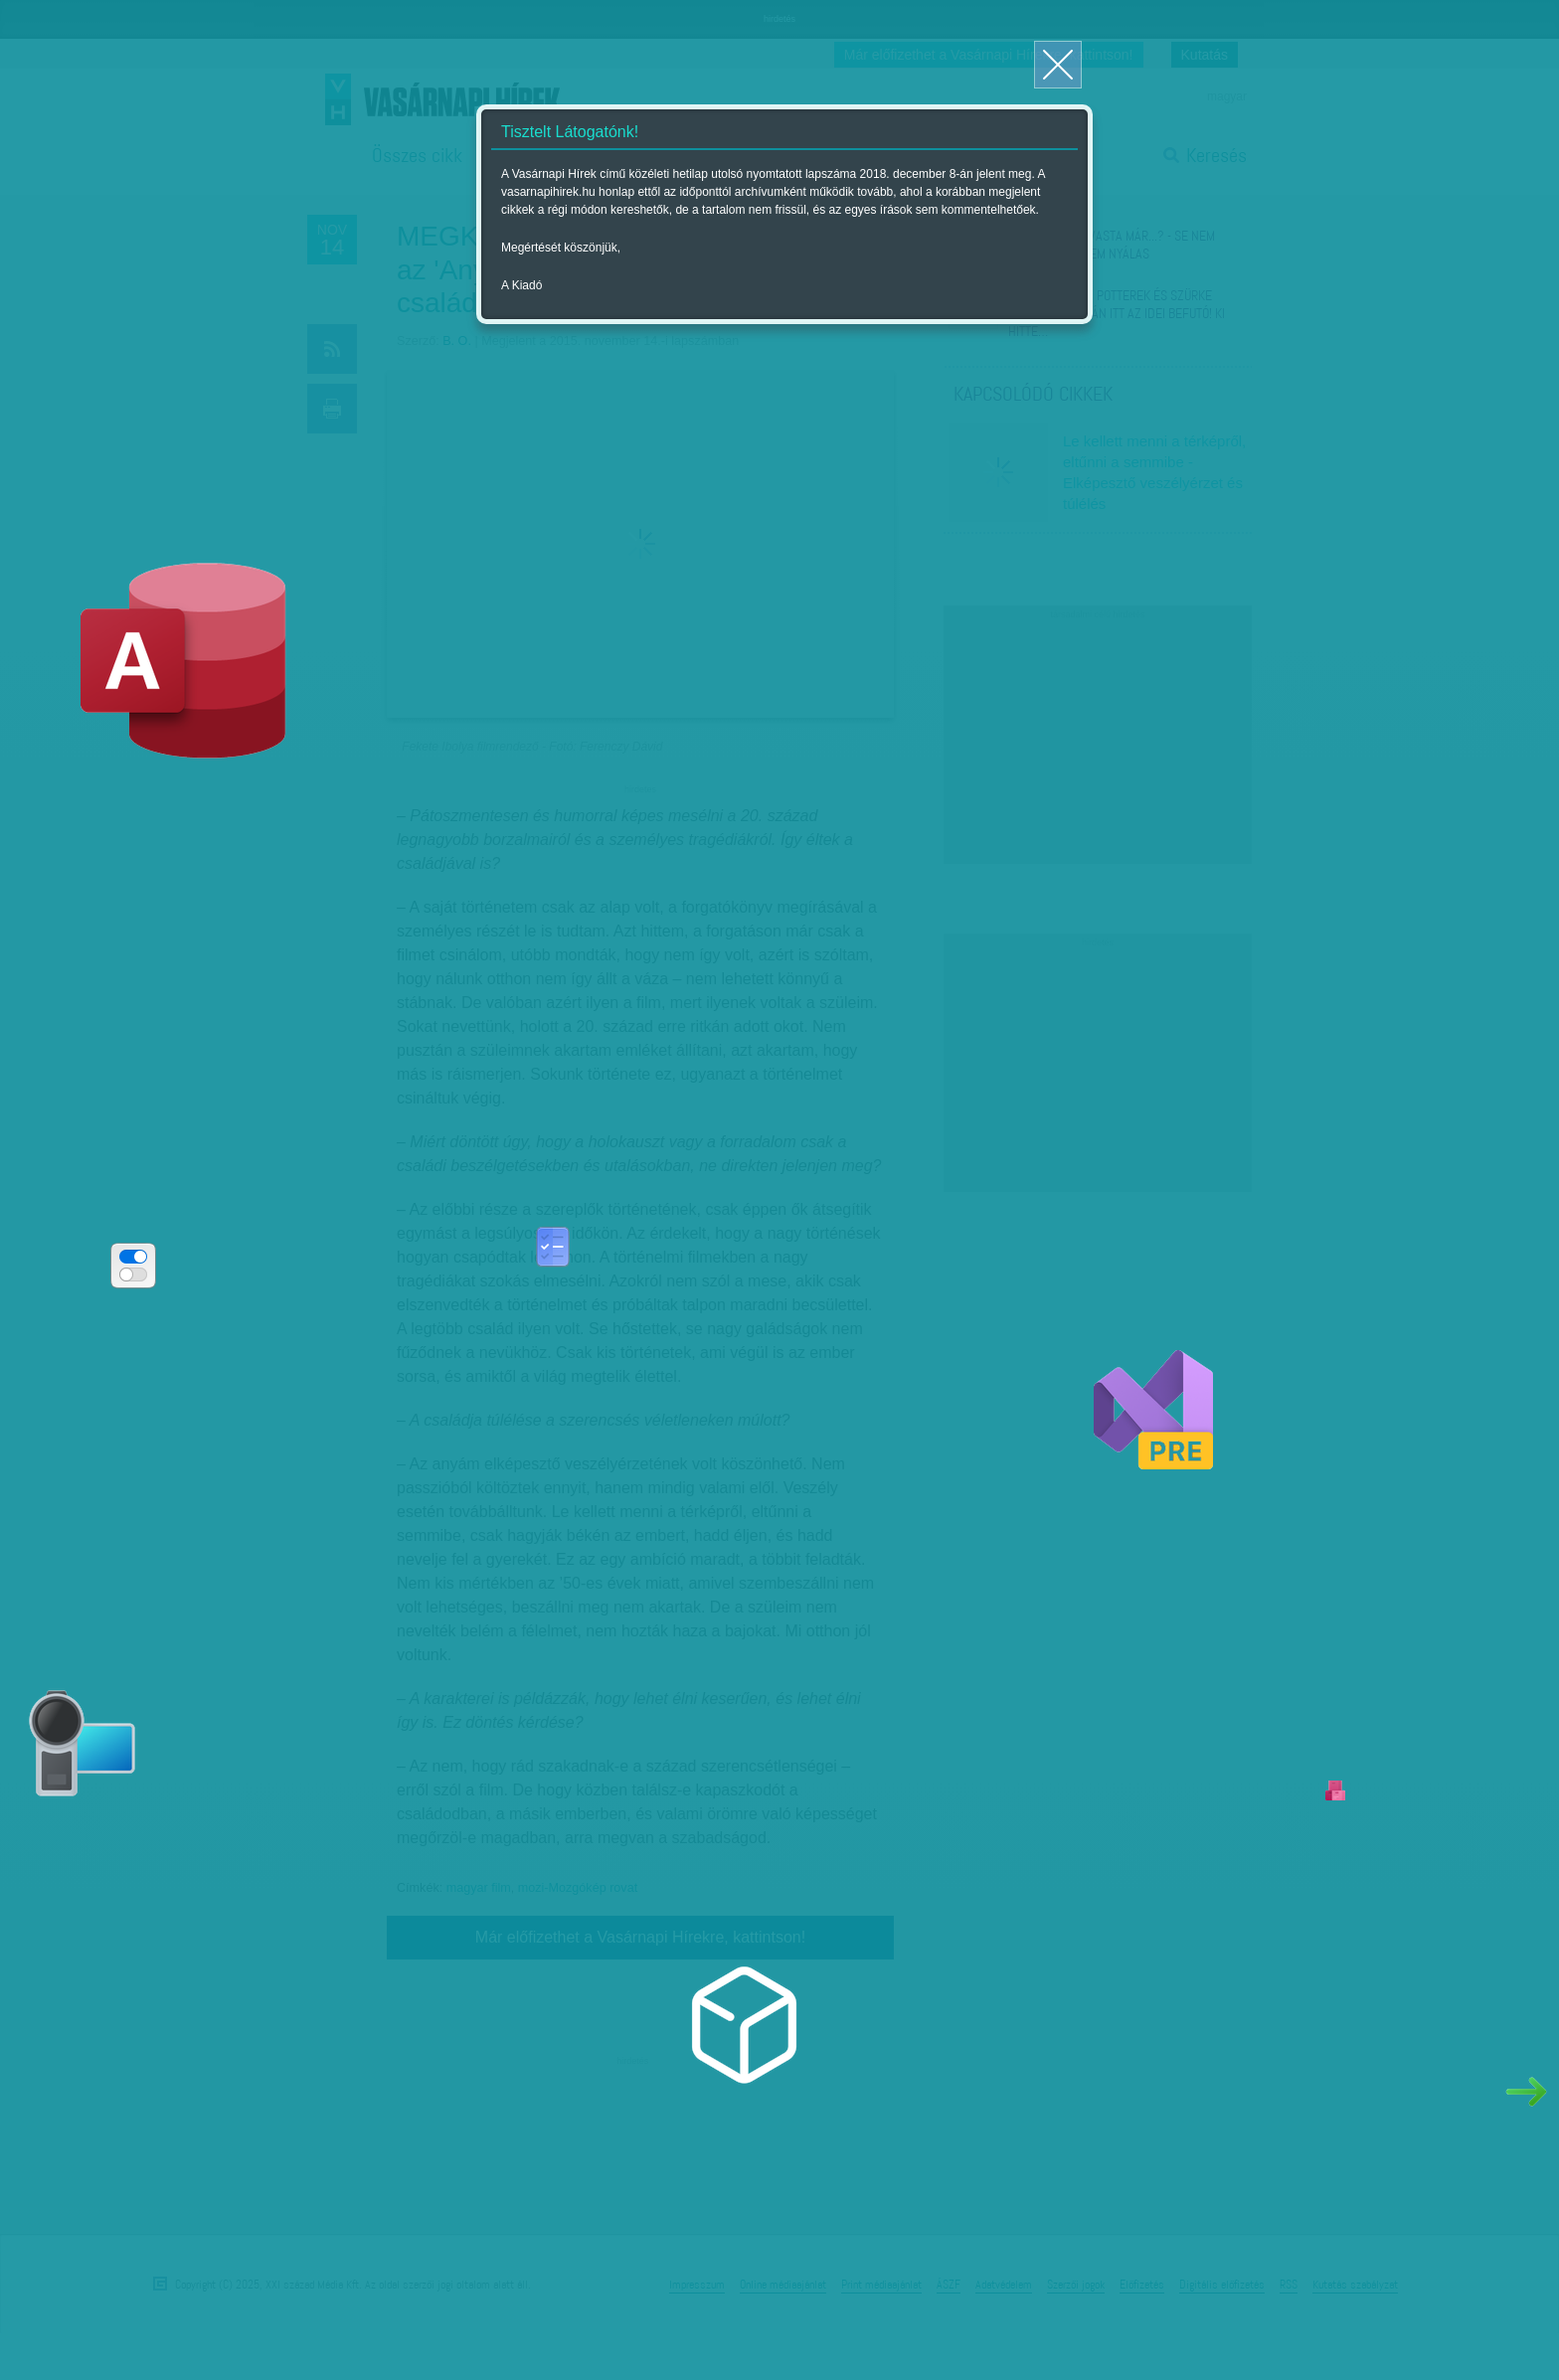 The image size is (1559, 2380). What do you see at coordinates (133, 1266) in the screenshot?
I see `open desktop preferences or settings` at bounding box center [133, 1266].